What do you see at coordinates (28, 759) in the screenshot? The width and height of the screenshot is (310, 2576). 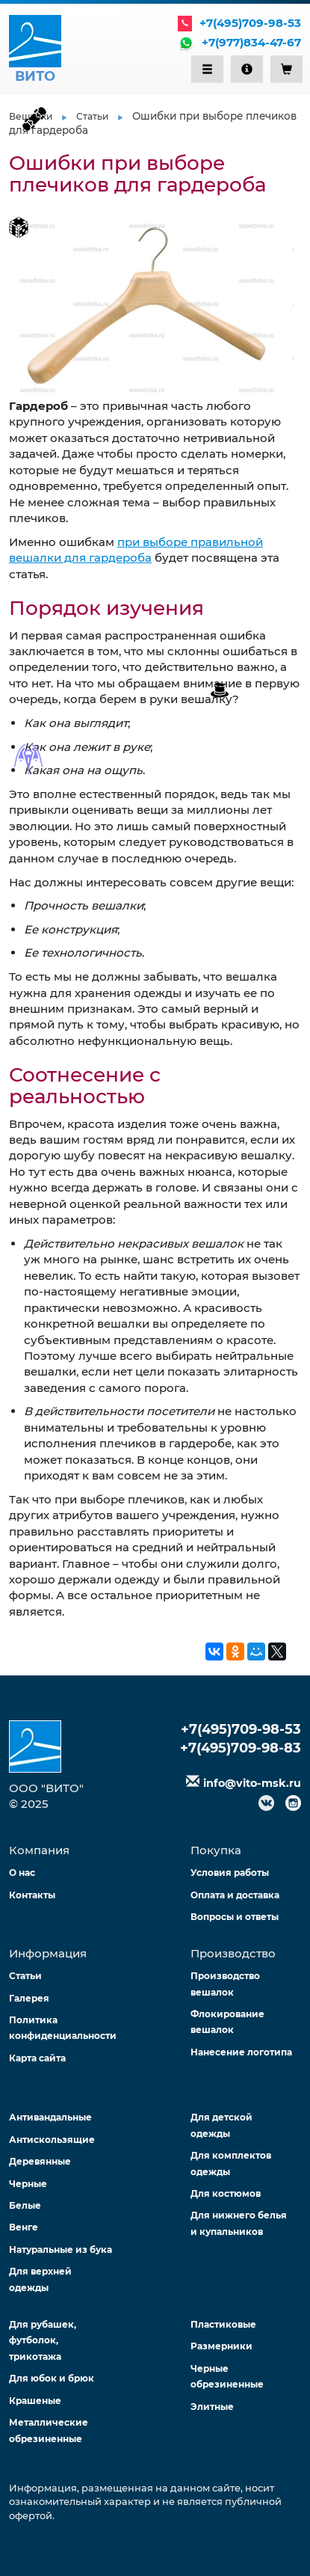 I see `select a scout ship unit in a strategy game` at bounding box center [28, 759].